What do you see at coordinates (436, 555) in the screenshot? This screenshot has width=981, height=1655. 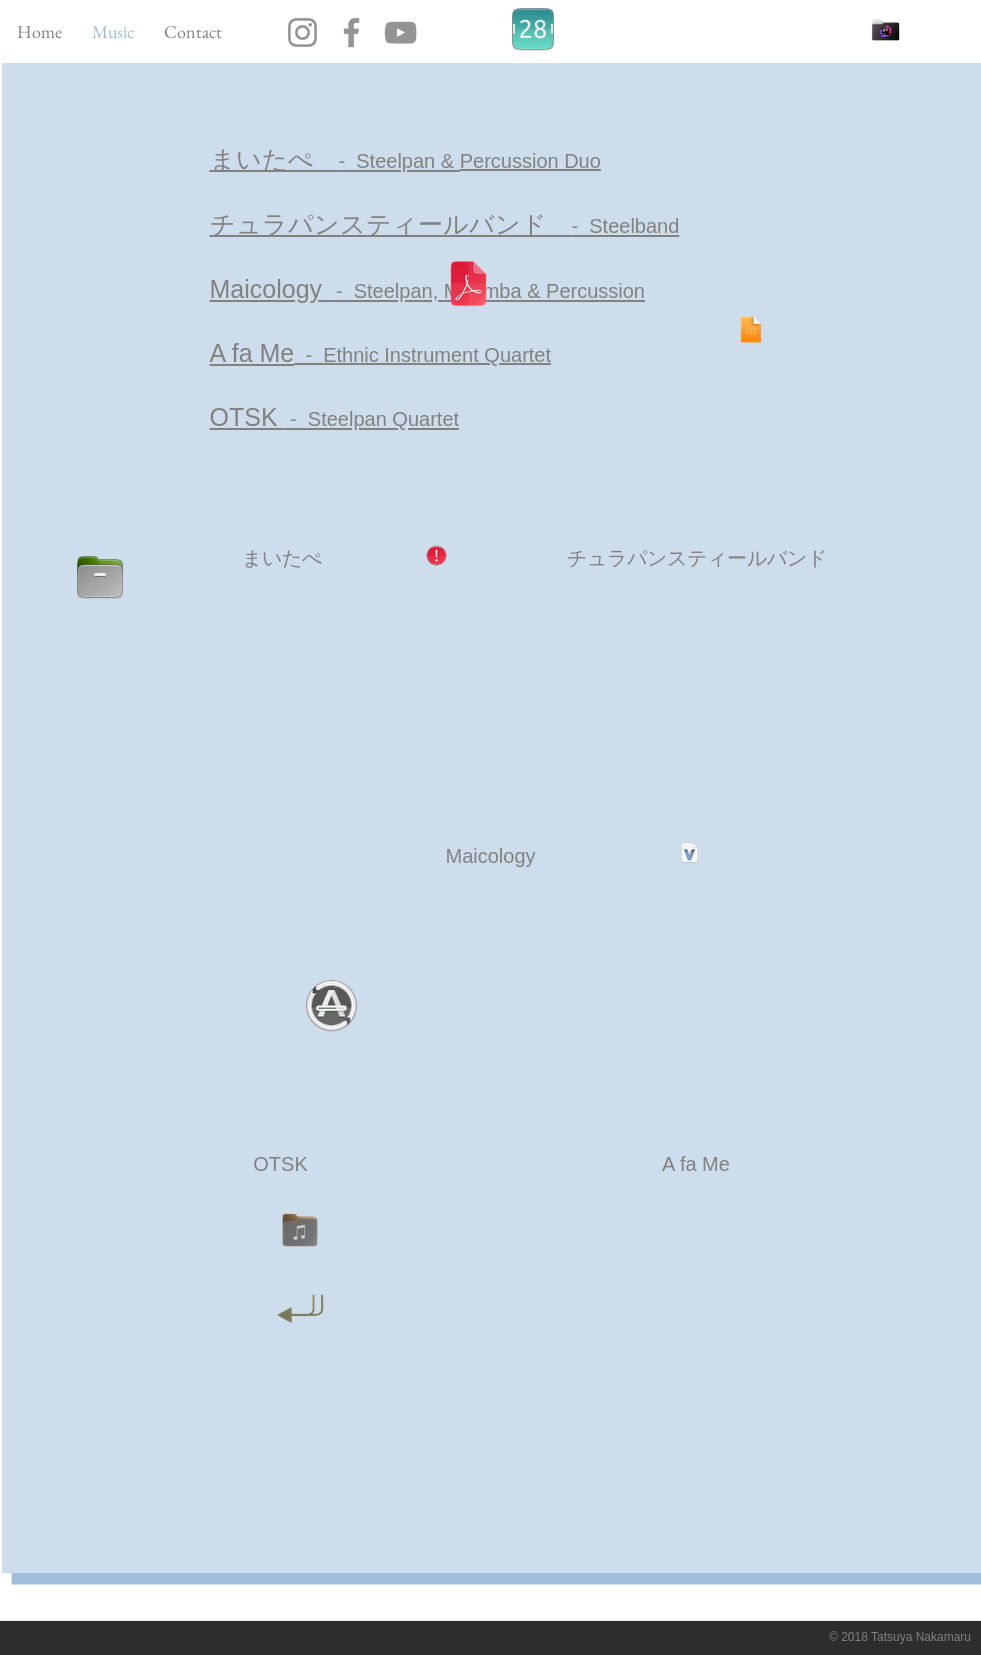 I see `indicates a warning or important alert` at bounding box center [436, 555].